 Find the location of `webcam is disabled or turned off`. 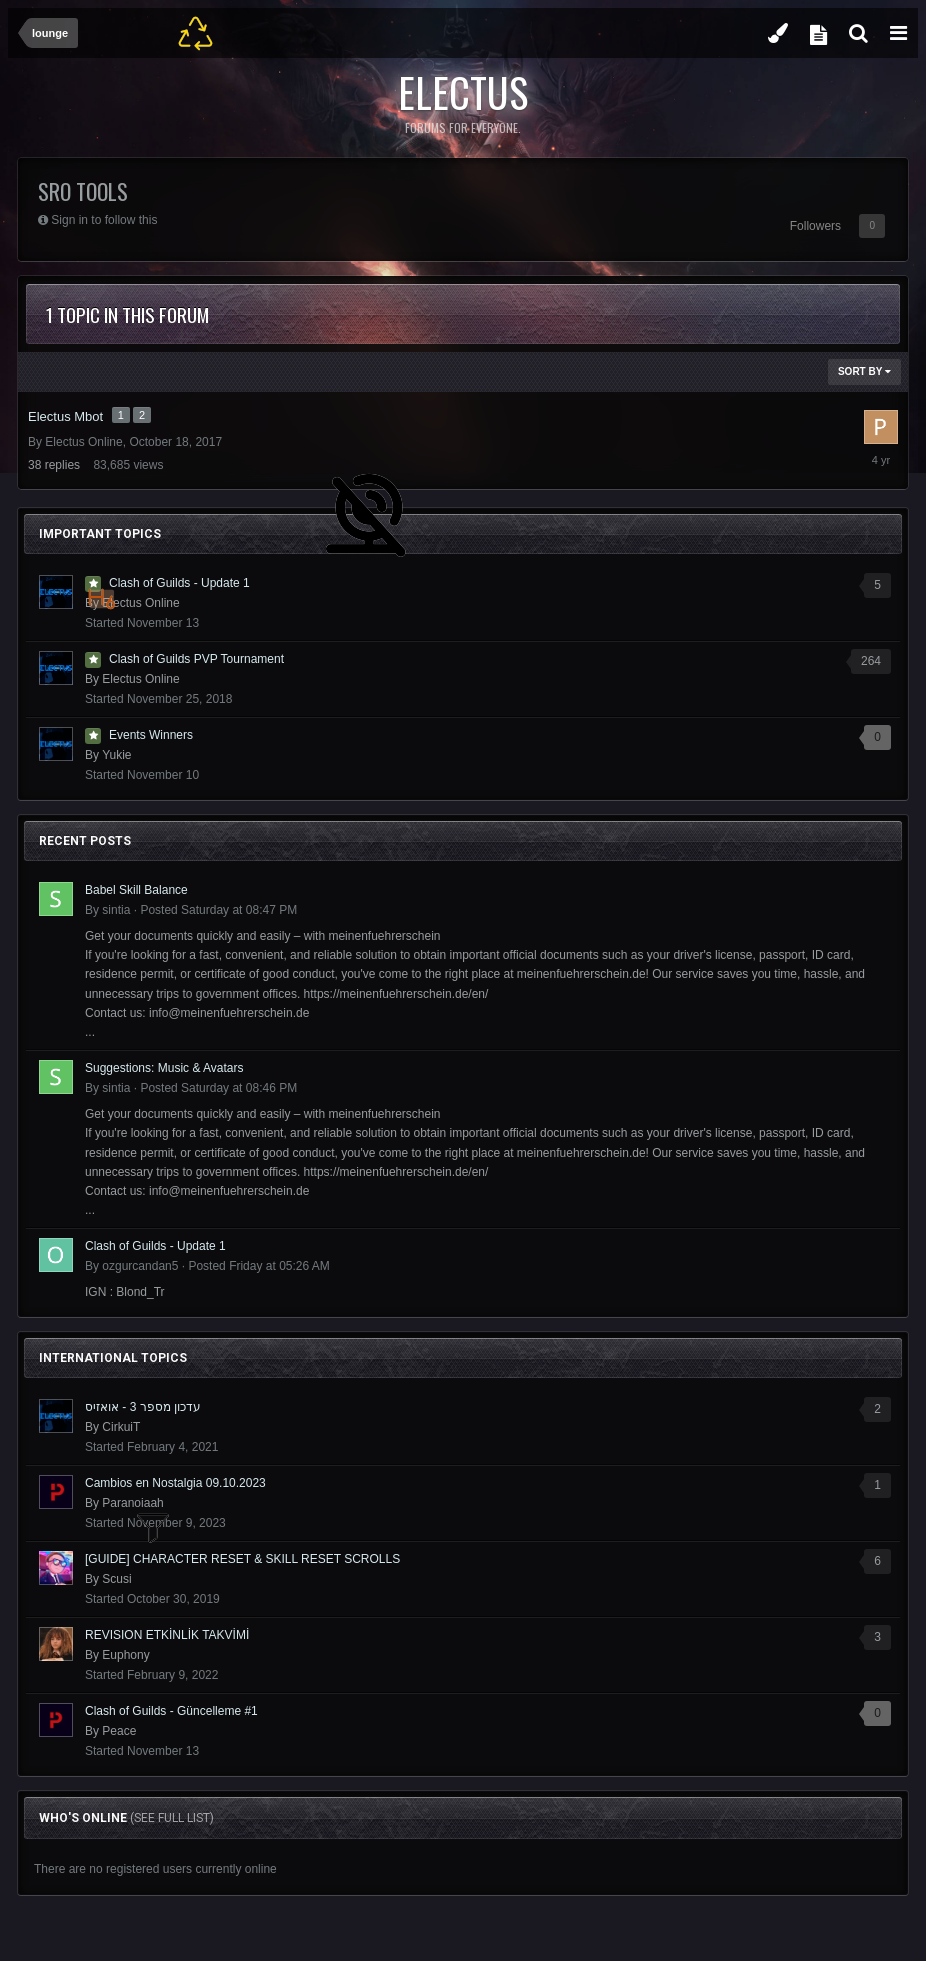

webcam is disabled or turned off is located at coordinates (369, 517).